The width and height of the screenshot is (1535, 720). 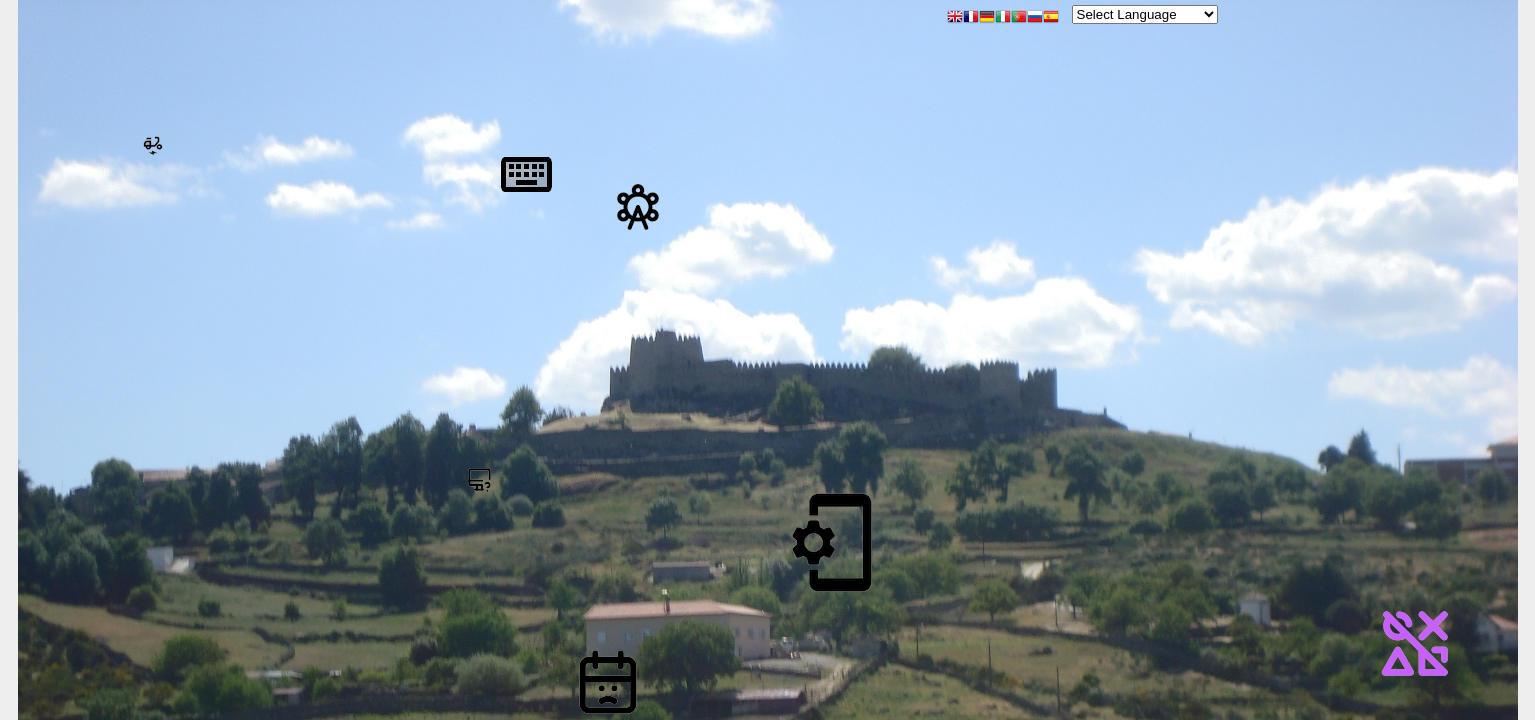 I want to click on configure device connection settings, so click(x=831, y=542).